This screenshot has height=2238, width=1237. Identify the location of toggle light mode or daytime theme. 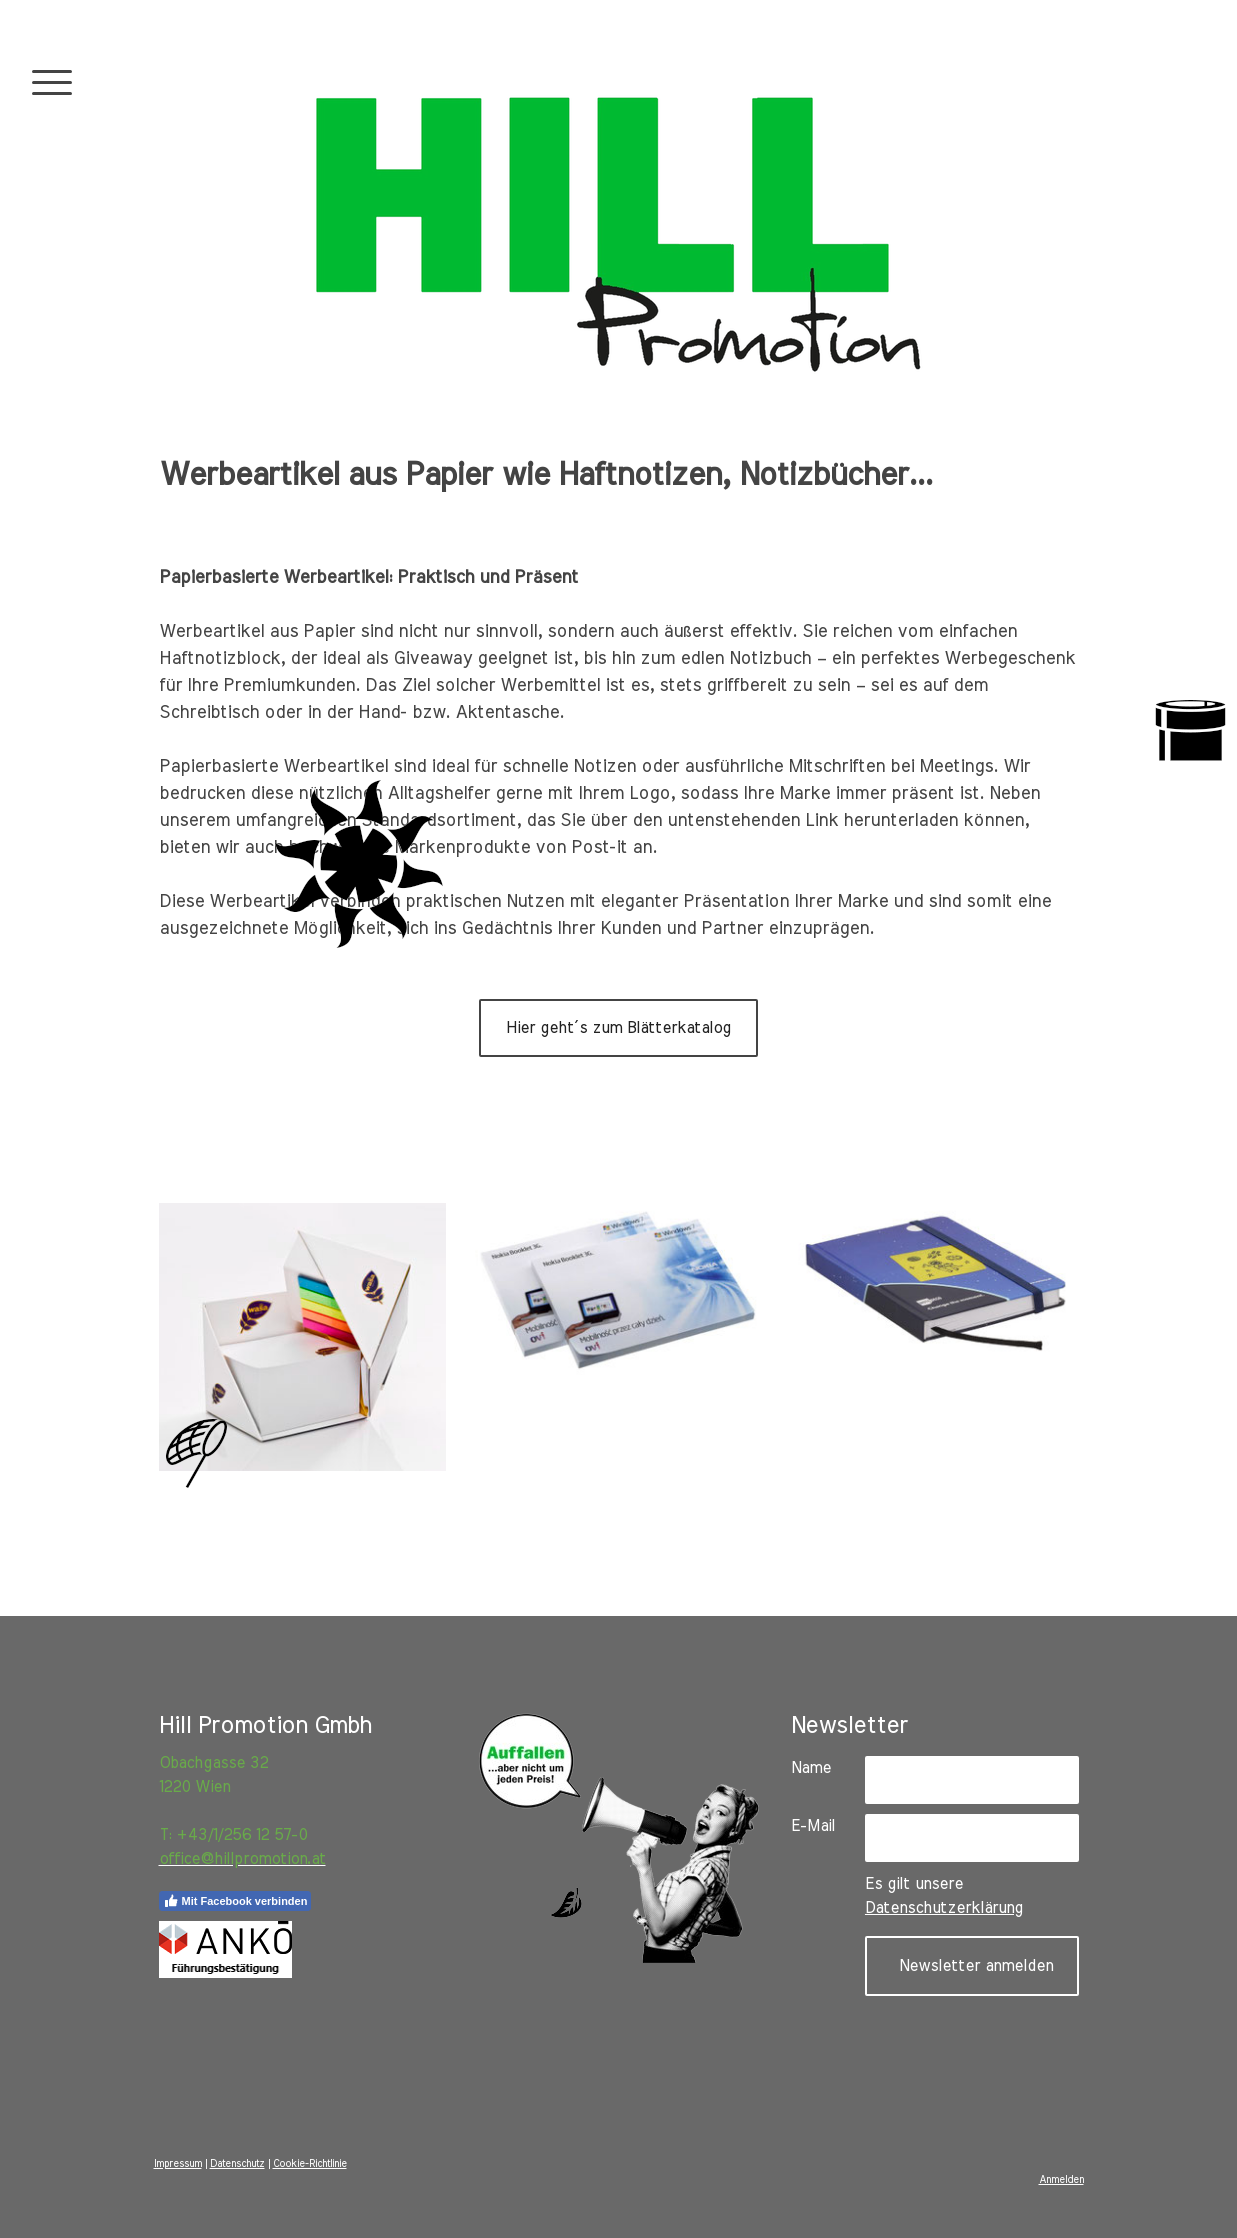
(358, 865).